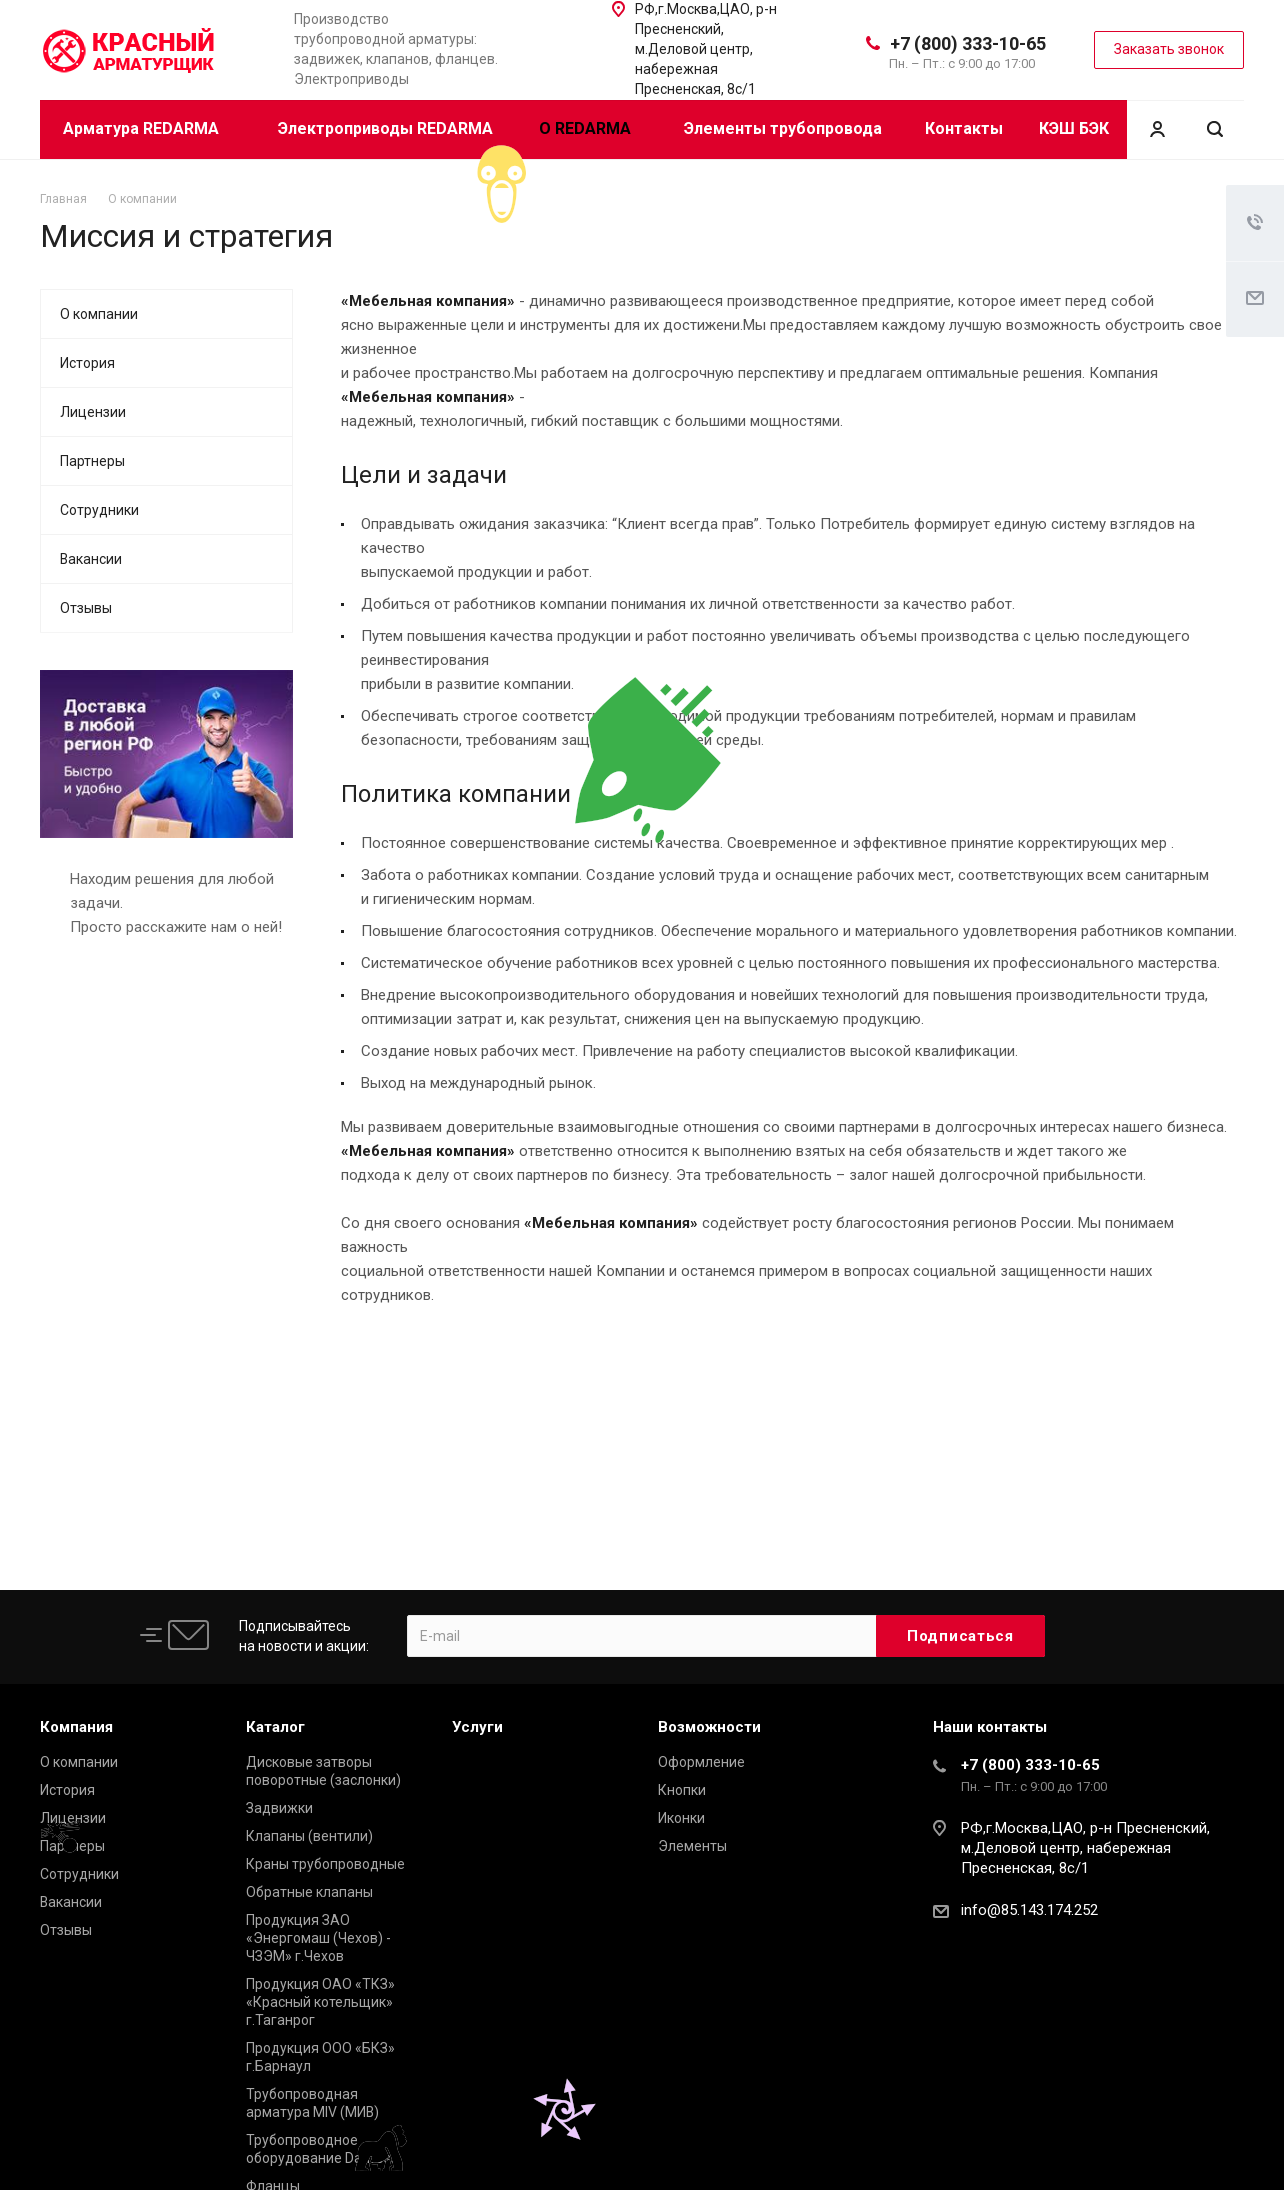  Describe the element at coordinates (564, 2109) in the screenshot. I see `indicates chaos or randomness effect` at that location.